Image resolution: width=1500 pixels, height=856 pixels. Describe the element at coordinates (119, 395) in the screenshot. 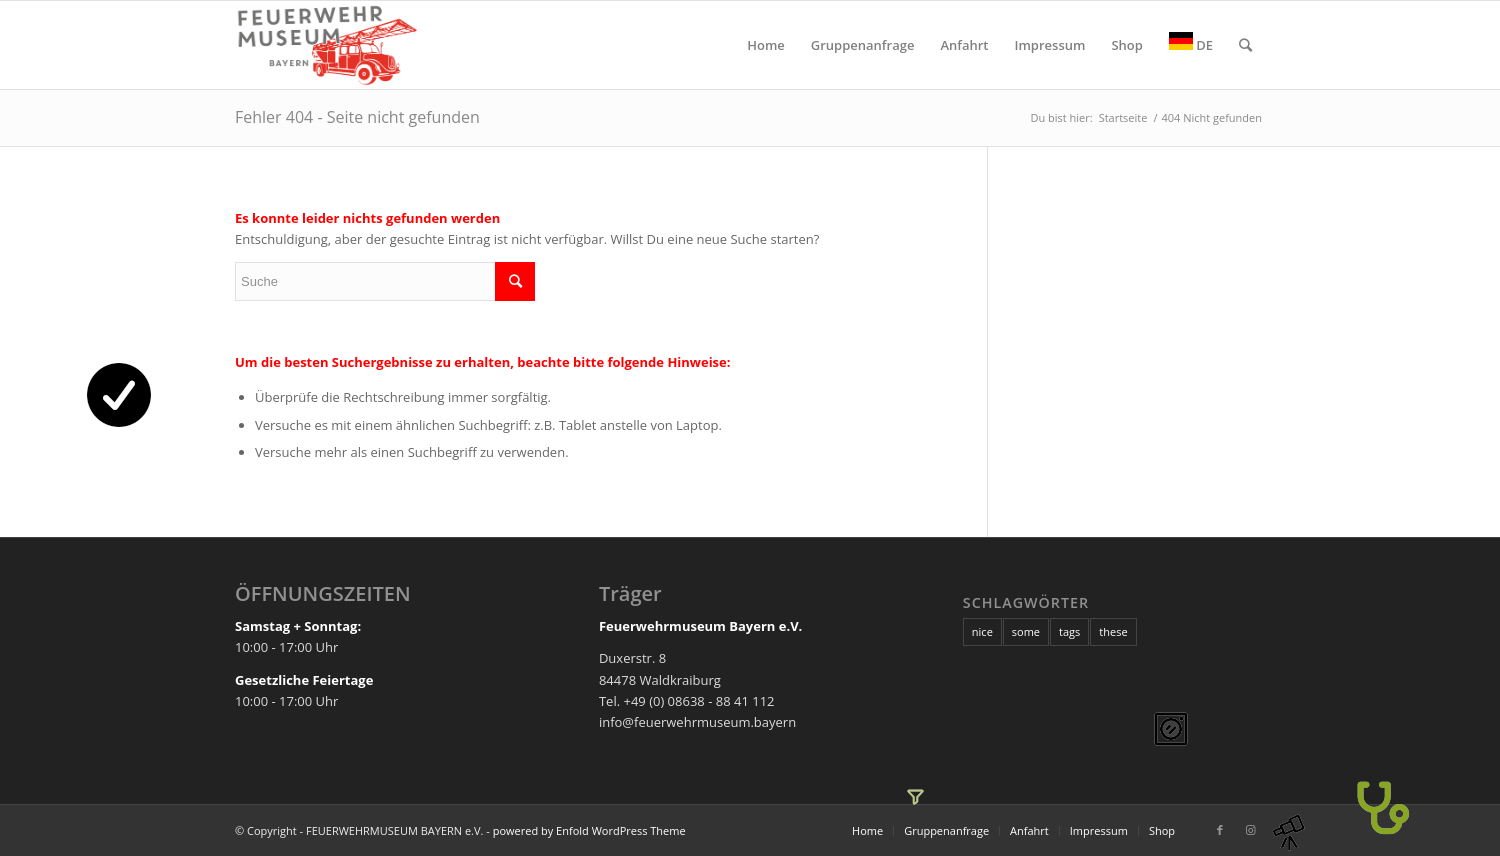

I see `indicates successful completion of an action` at that location.